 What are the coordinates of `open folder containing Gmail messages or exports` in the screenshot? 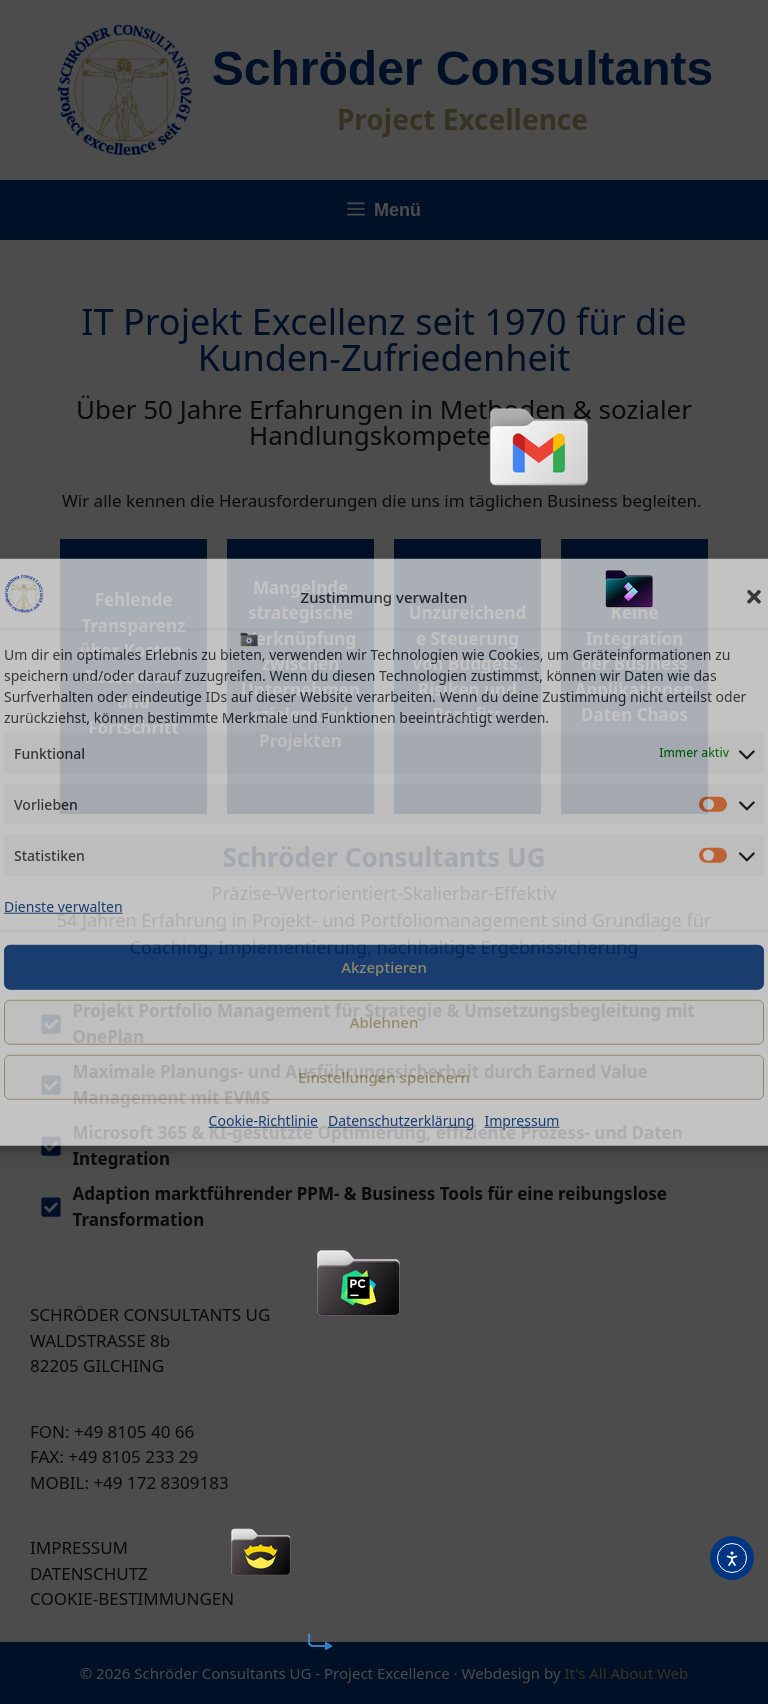 It's located at (538, 449).